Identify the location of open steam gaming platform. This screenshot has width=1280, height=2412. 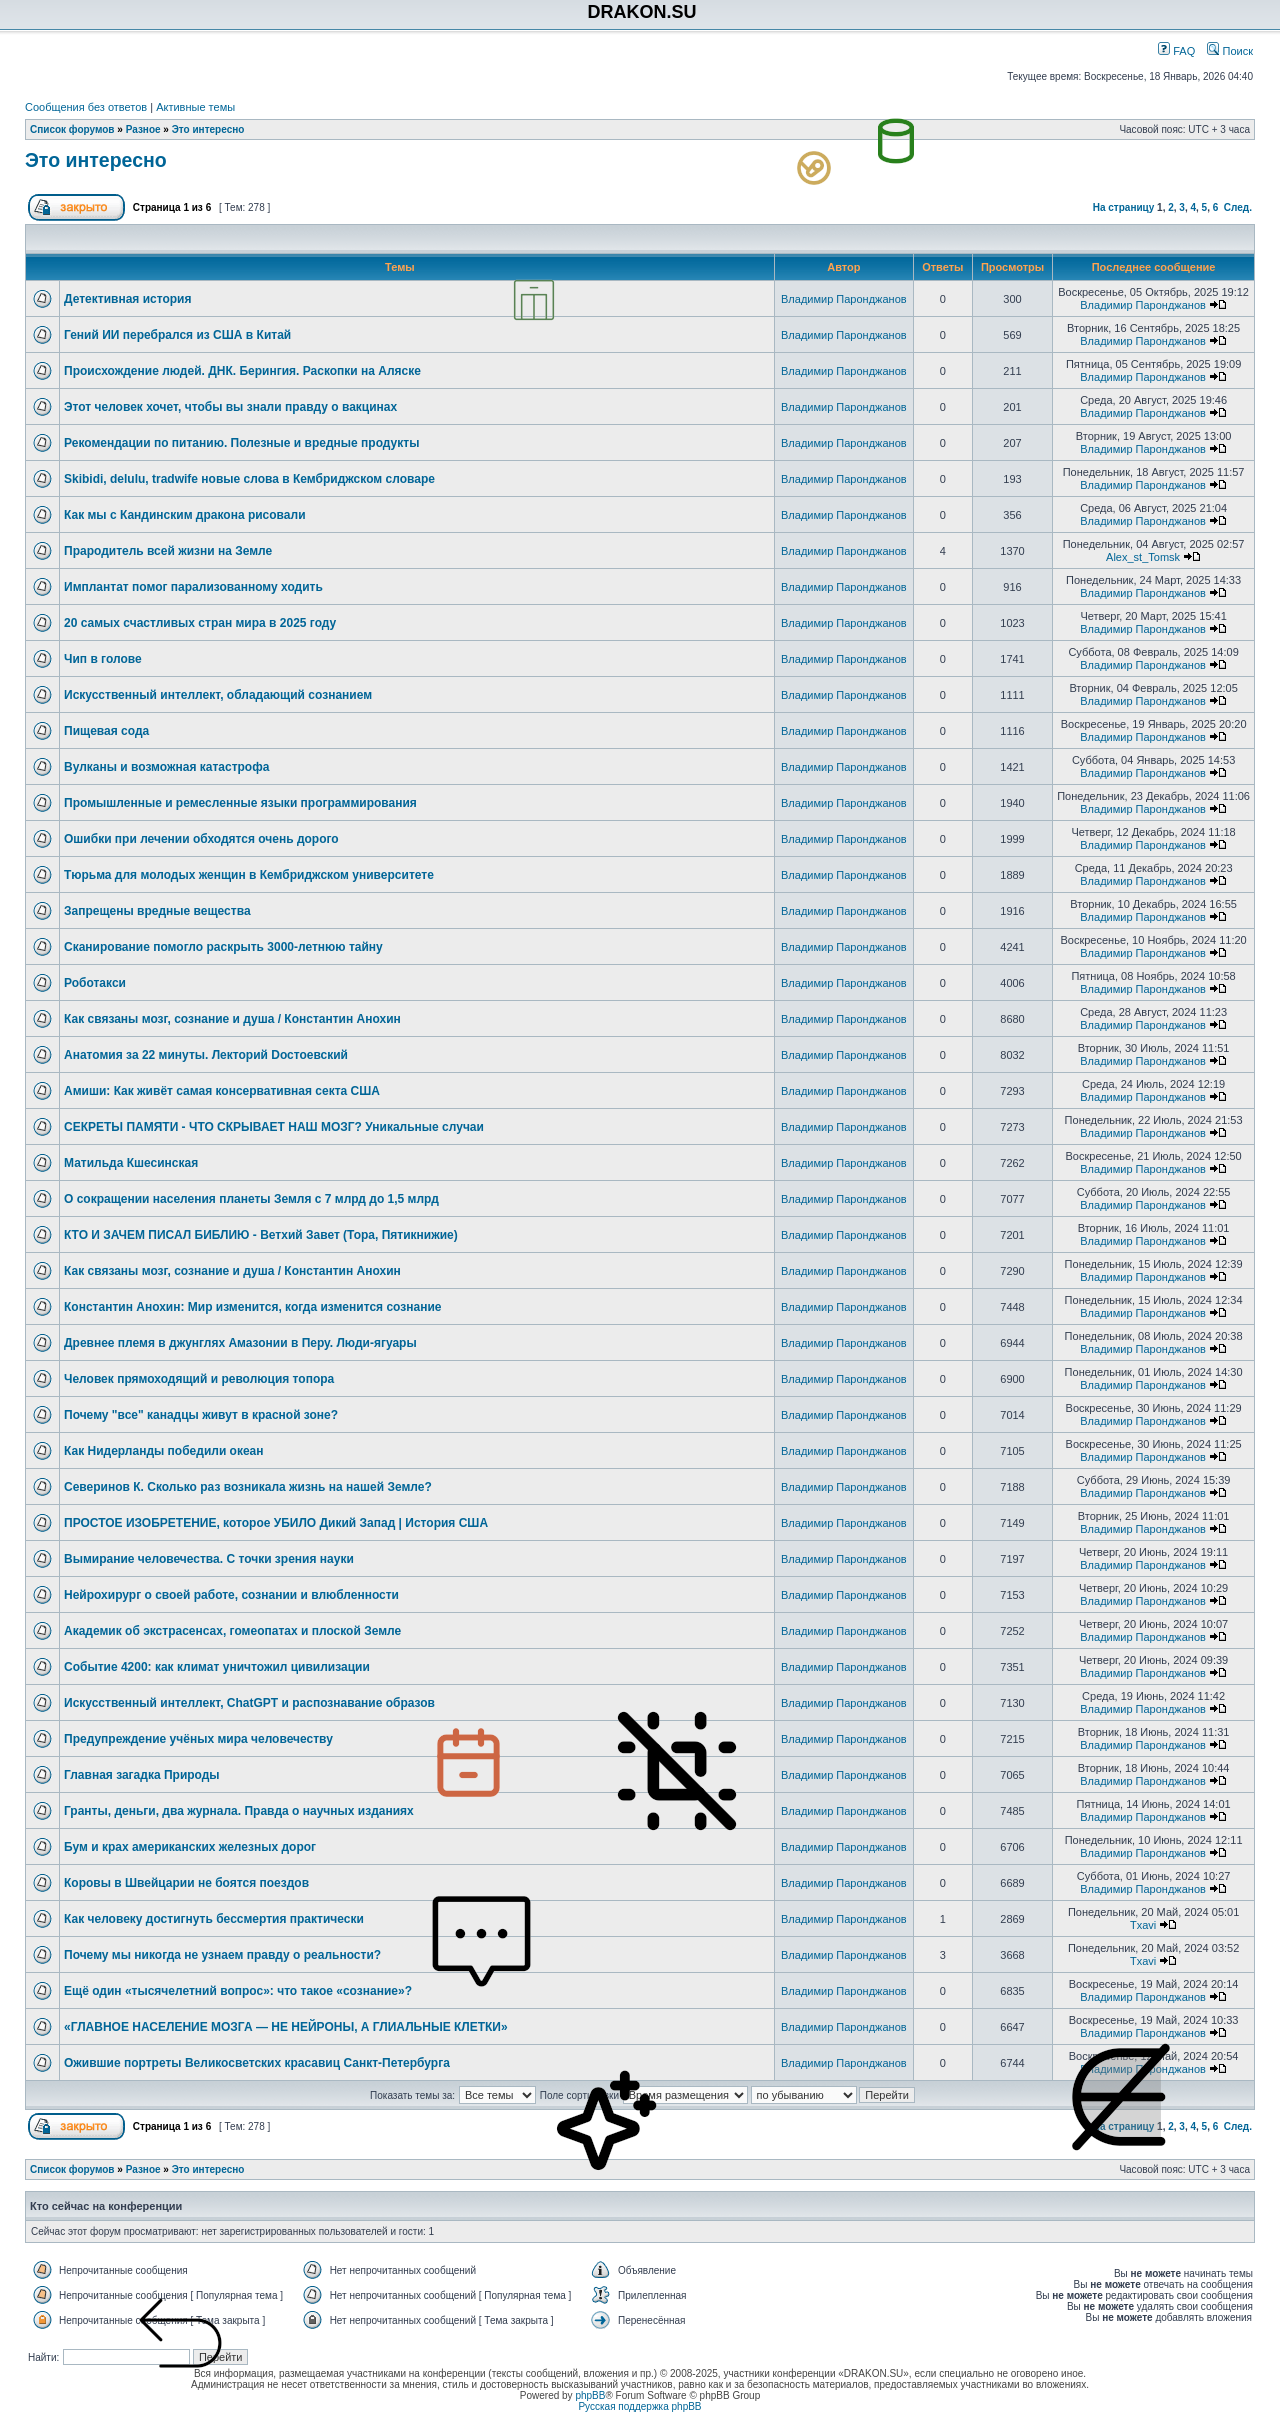
(814, 168).